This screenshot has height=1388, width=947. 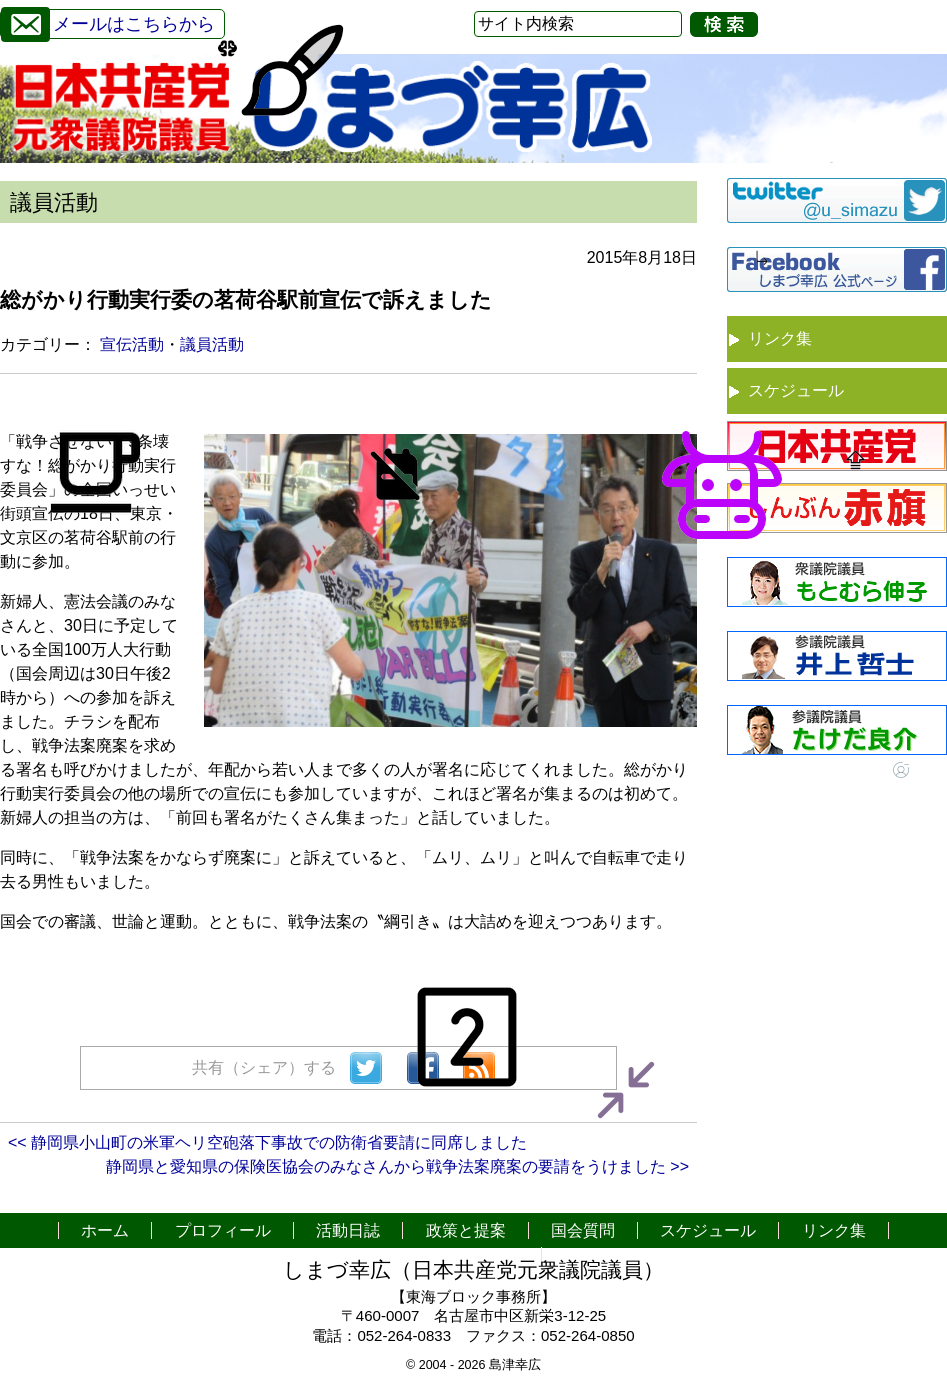 I want to click on access AI or machine learning features, so click(x=227, y=48).